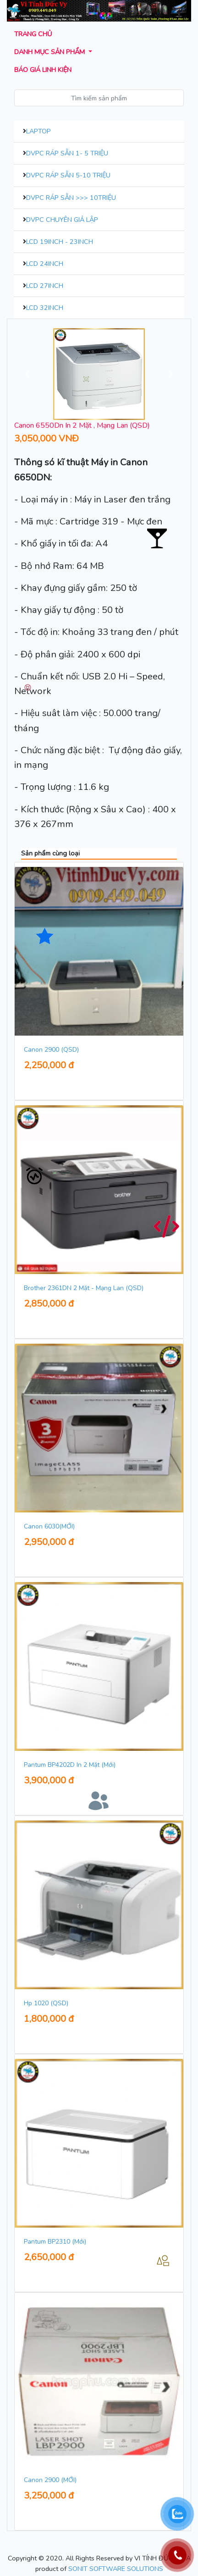 The height and width of the screenshot is (2576, 198). What do you see at coordinates (34, 1176) in the screenshot?
I see `view average alarm or alert statistics` at bounding box center [34, 1176].